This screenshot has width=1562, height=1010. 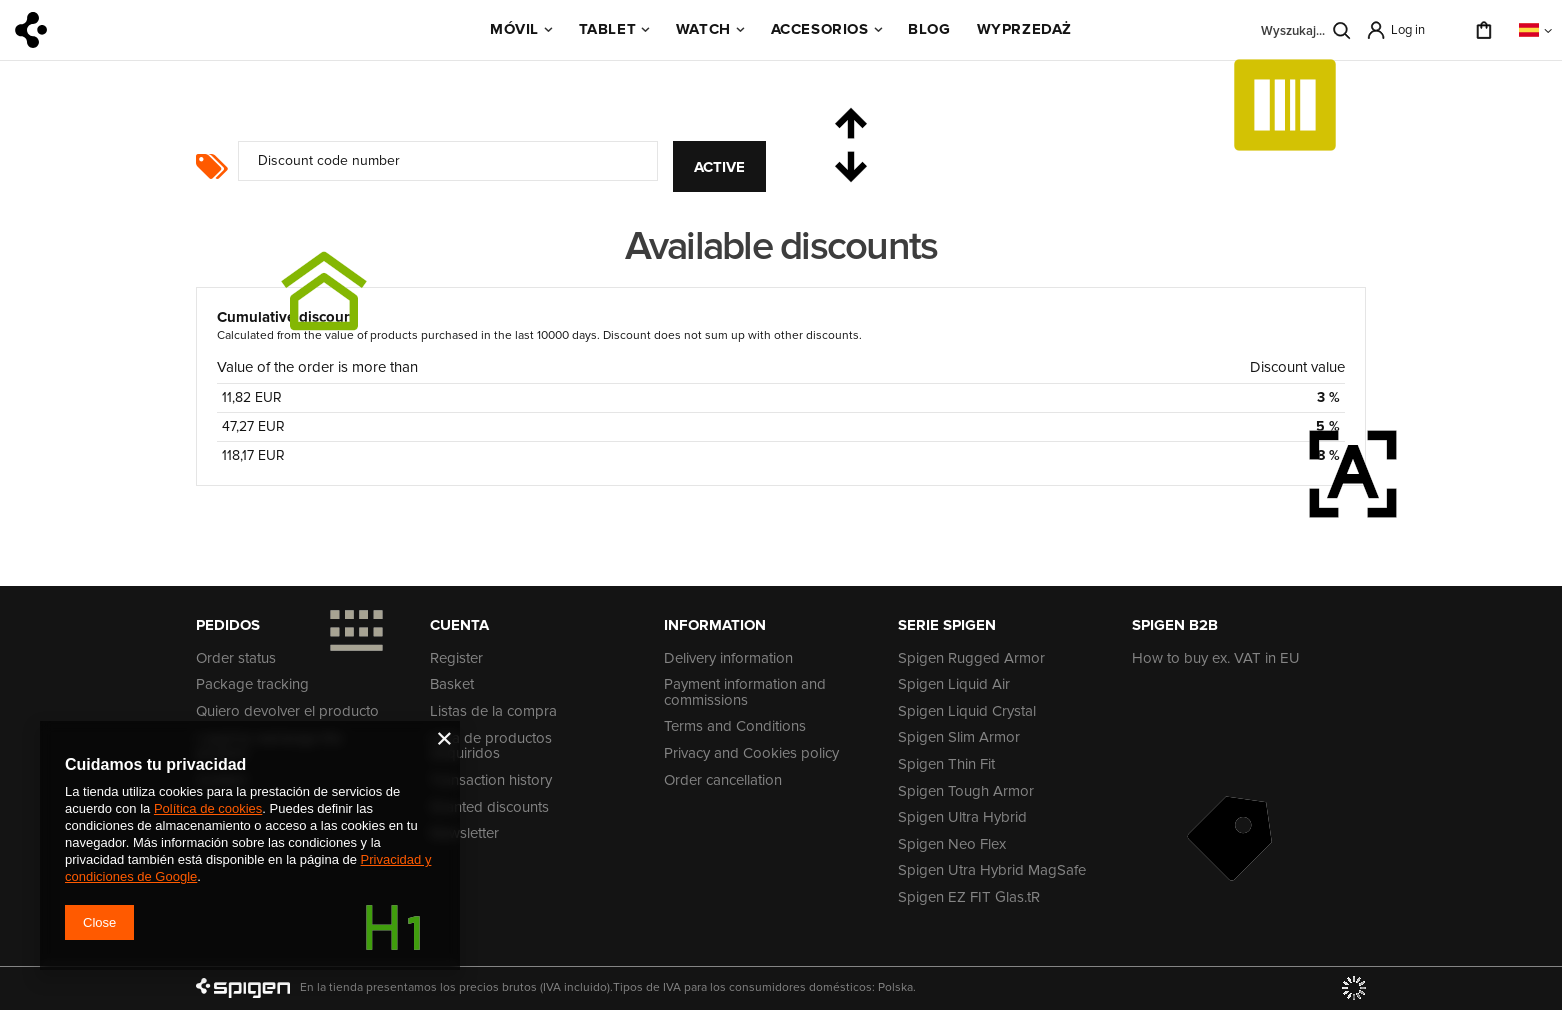 What do you see at coordinates (1285, 105) in the screenshot?
I see `scan a barcode or QR code` at bounding box center [1285, 105].